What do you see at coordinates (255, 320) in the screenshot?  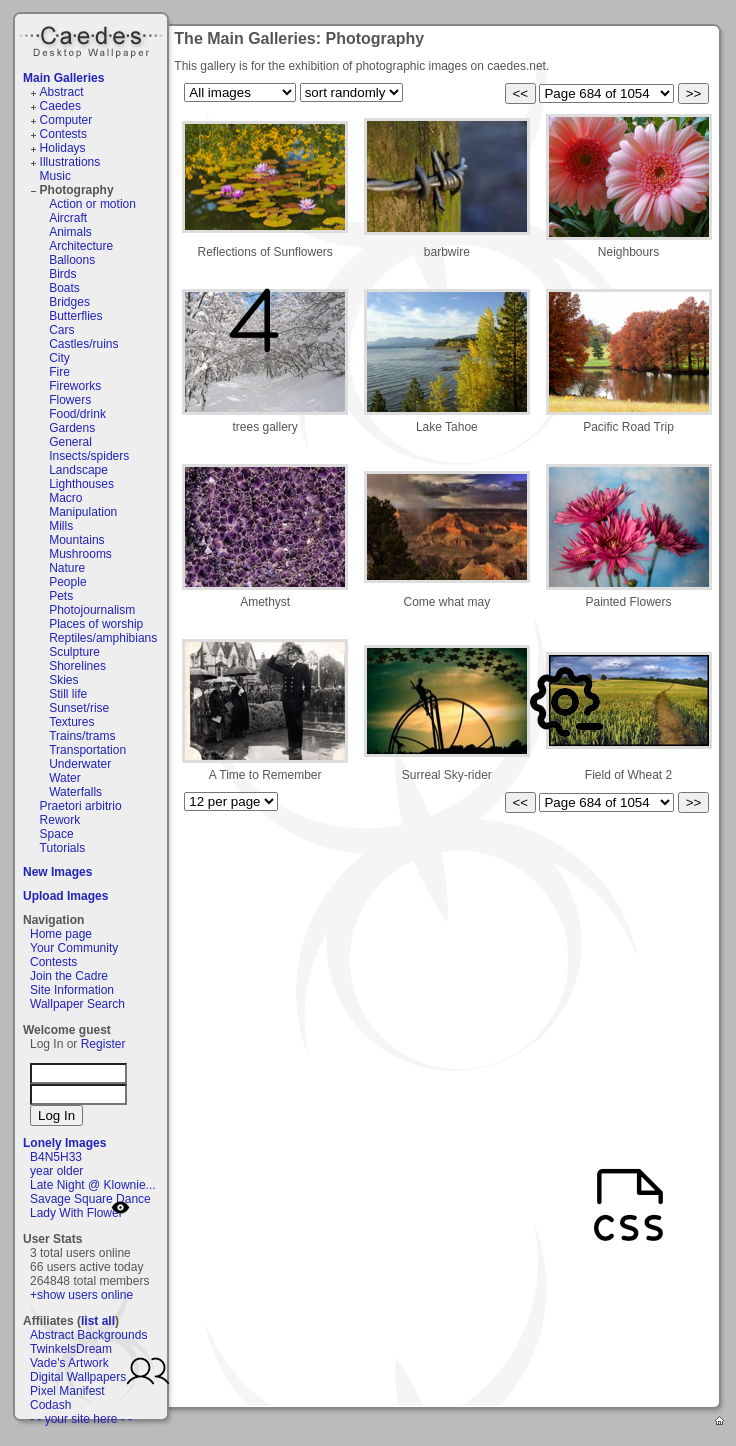 I see `indicates step four in a multi-step process` at bounding box center [255, 320].